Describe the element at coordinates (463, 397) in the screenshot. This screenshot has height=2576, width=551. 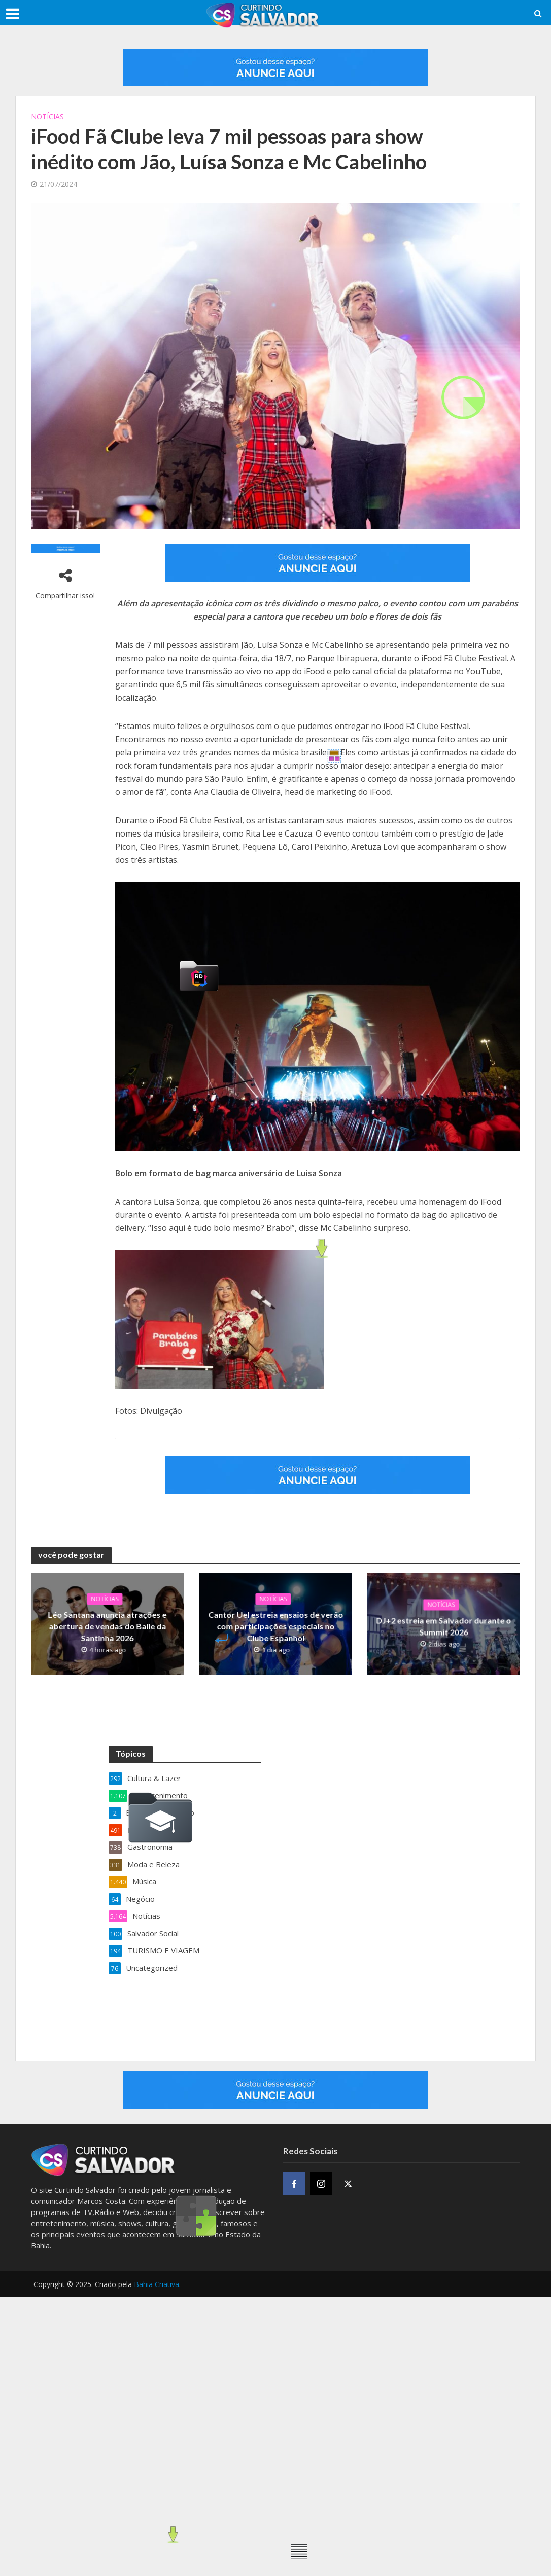
I see `view disk storage usage` at that location.